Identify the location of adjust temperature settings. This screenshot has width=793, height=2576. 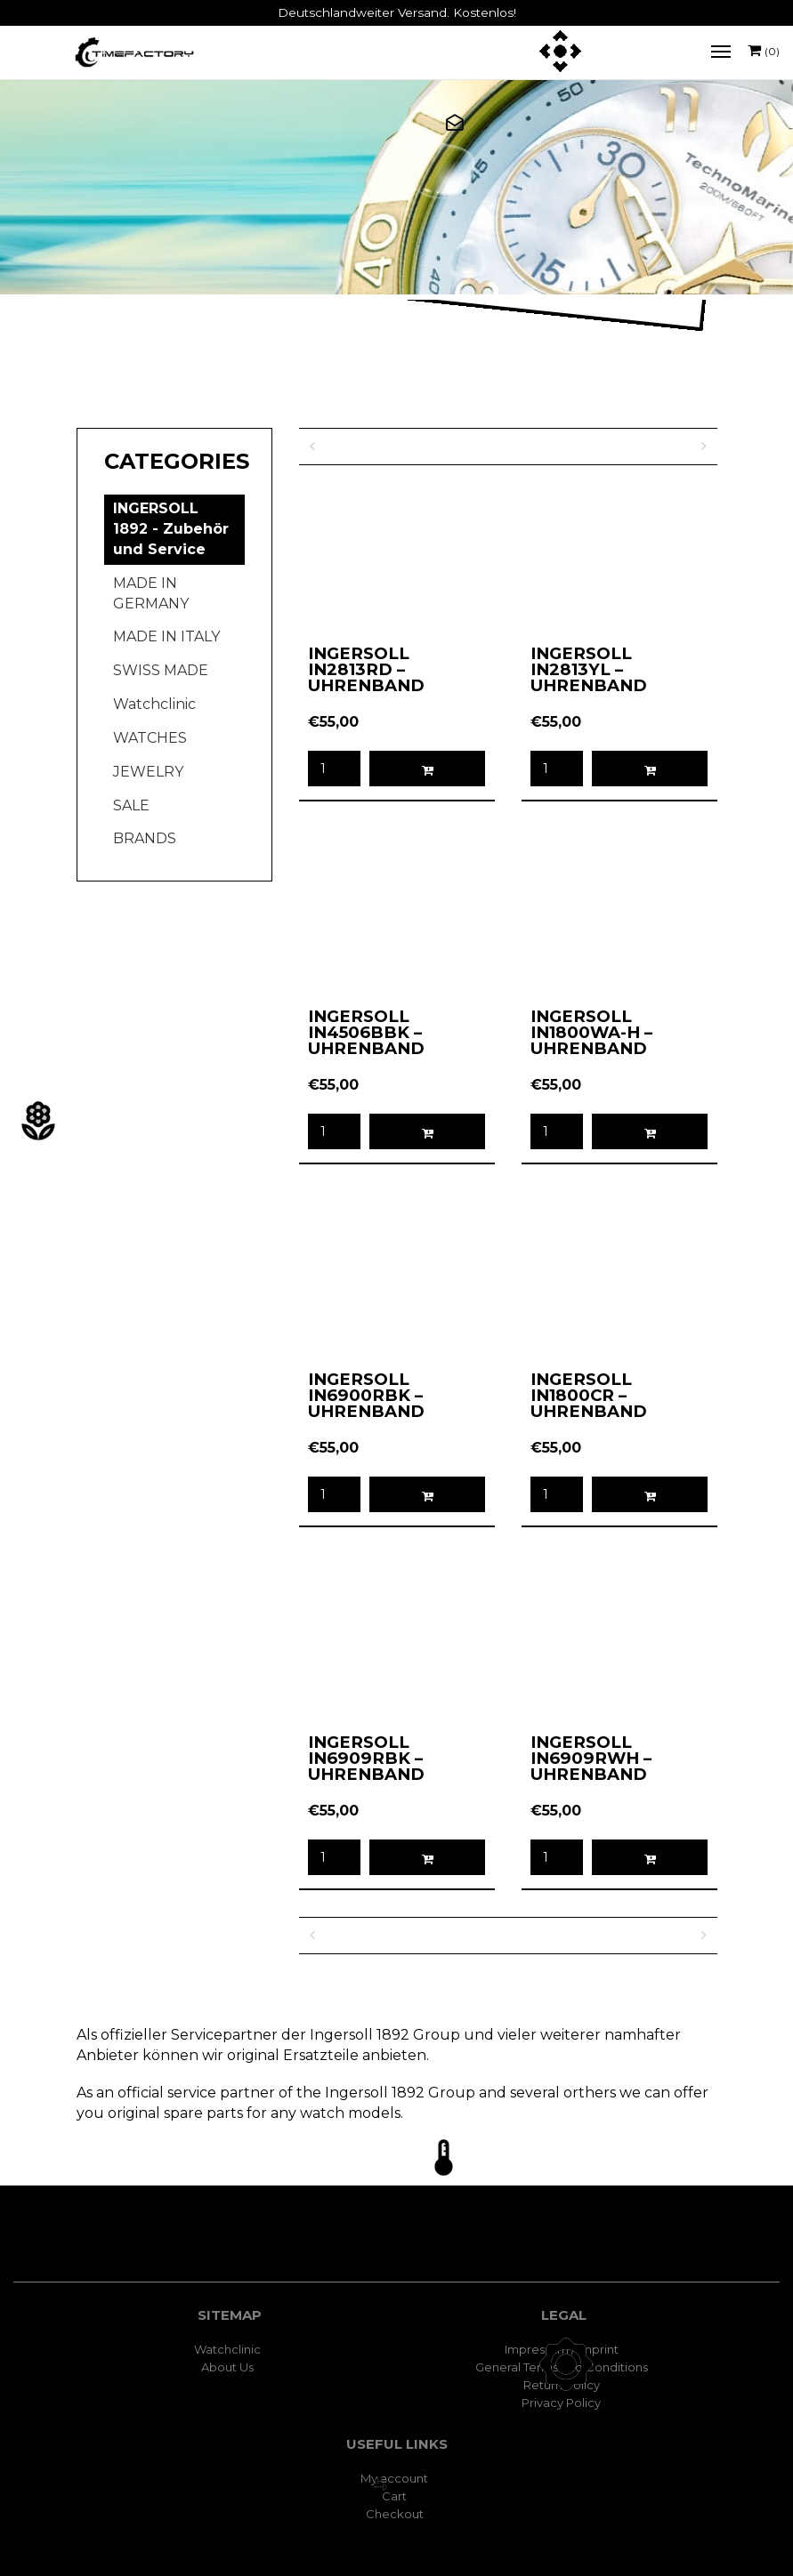
(443, 2157).